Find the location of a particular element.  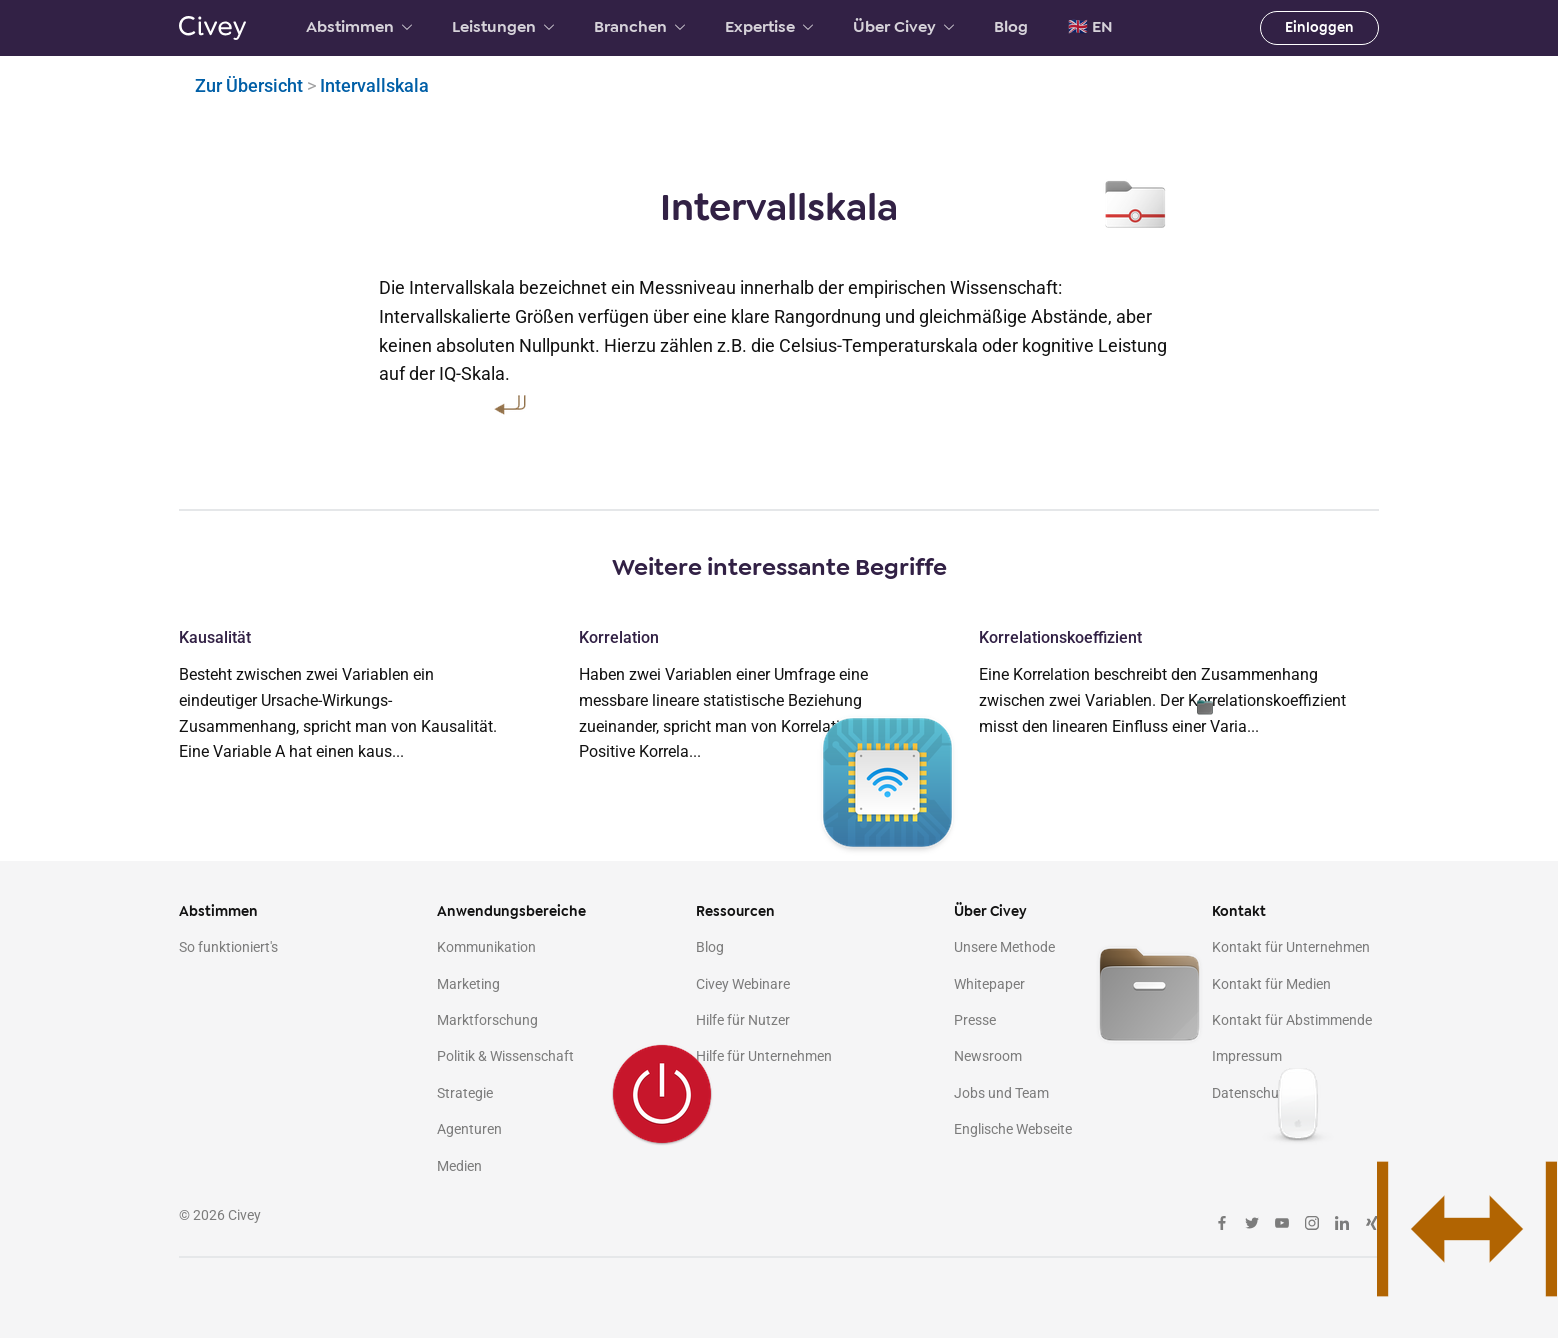

reply to all recipients of an email is located at coordinates (509, 402).